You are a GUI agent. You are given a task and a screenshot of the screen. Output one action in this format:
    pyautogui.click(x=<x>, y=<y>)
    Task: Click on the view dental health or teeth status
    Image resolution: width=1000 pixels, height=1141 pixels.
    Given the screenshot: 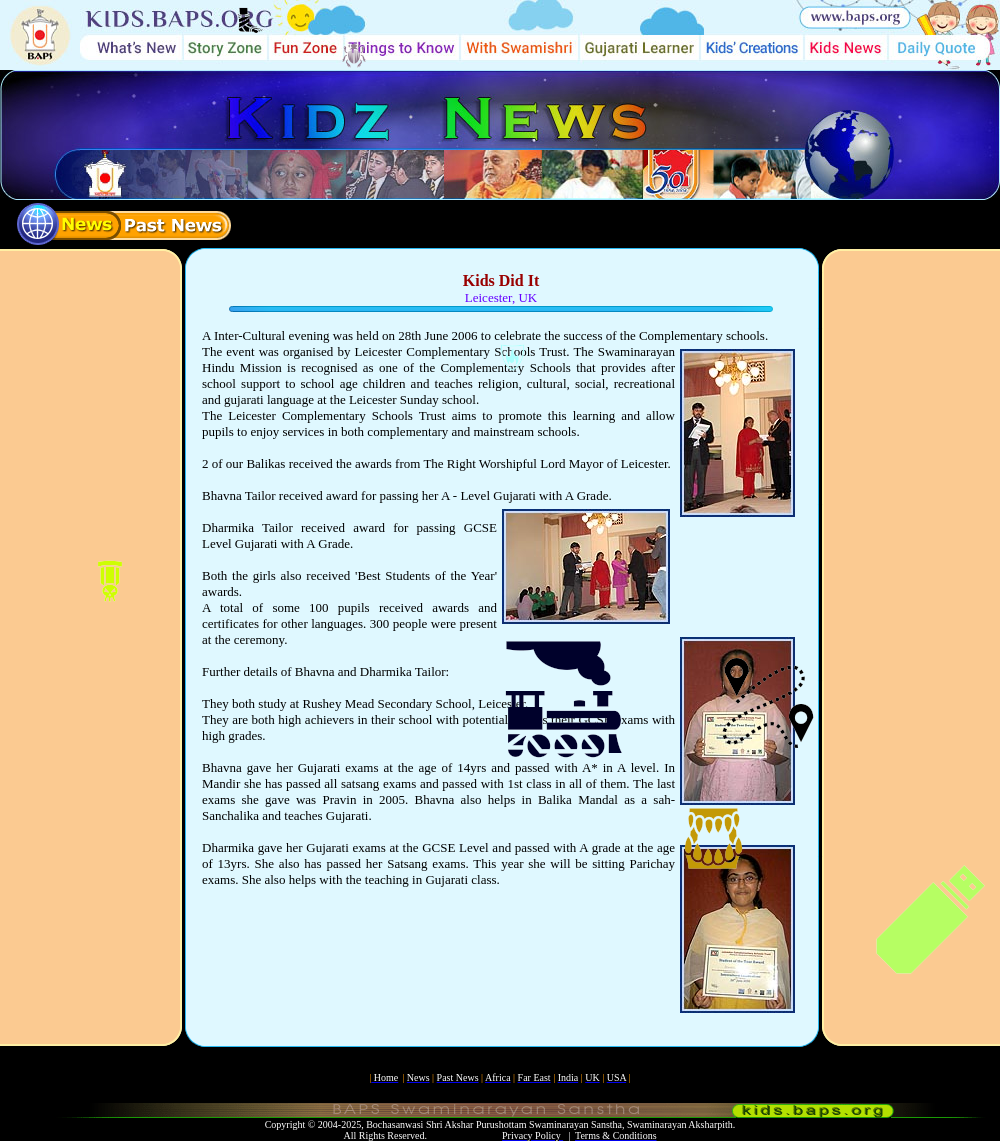 What is the action you would take?
    pyautogui.click(x=713, y=838)
    